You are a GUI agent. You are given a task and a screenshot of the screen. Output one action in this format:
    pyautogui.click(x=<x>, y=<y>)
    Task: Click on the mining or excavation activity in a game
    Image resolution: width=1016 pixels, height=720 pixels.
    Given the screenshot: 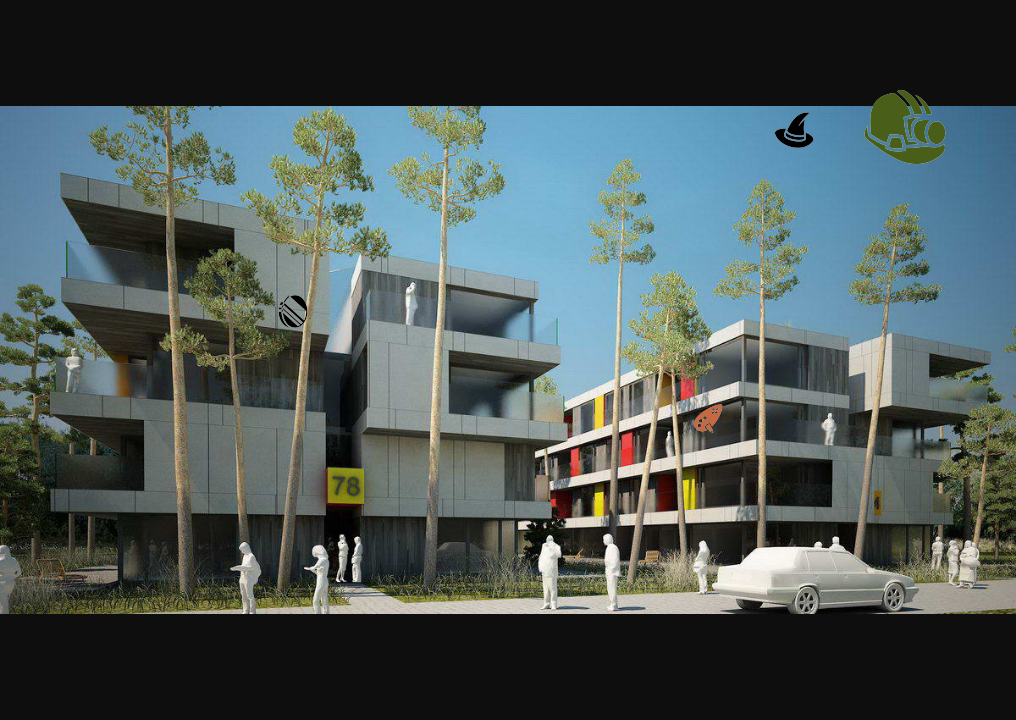 What is the action you would take?
    pyautogui.click(x=905, y=127)
    